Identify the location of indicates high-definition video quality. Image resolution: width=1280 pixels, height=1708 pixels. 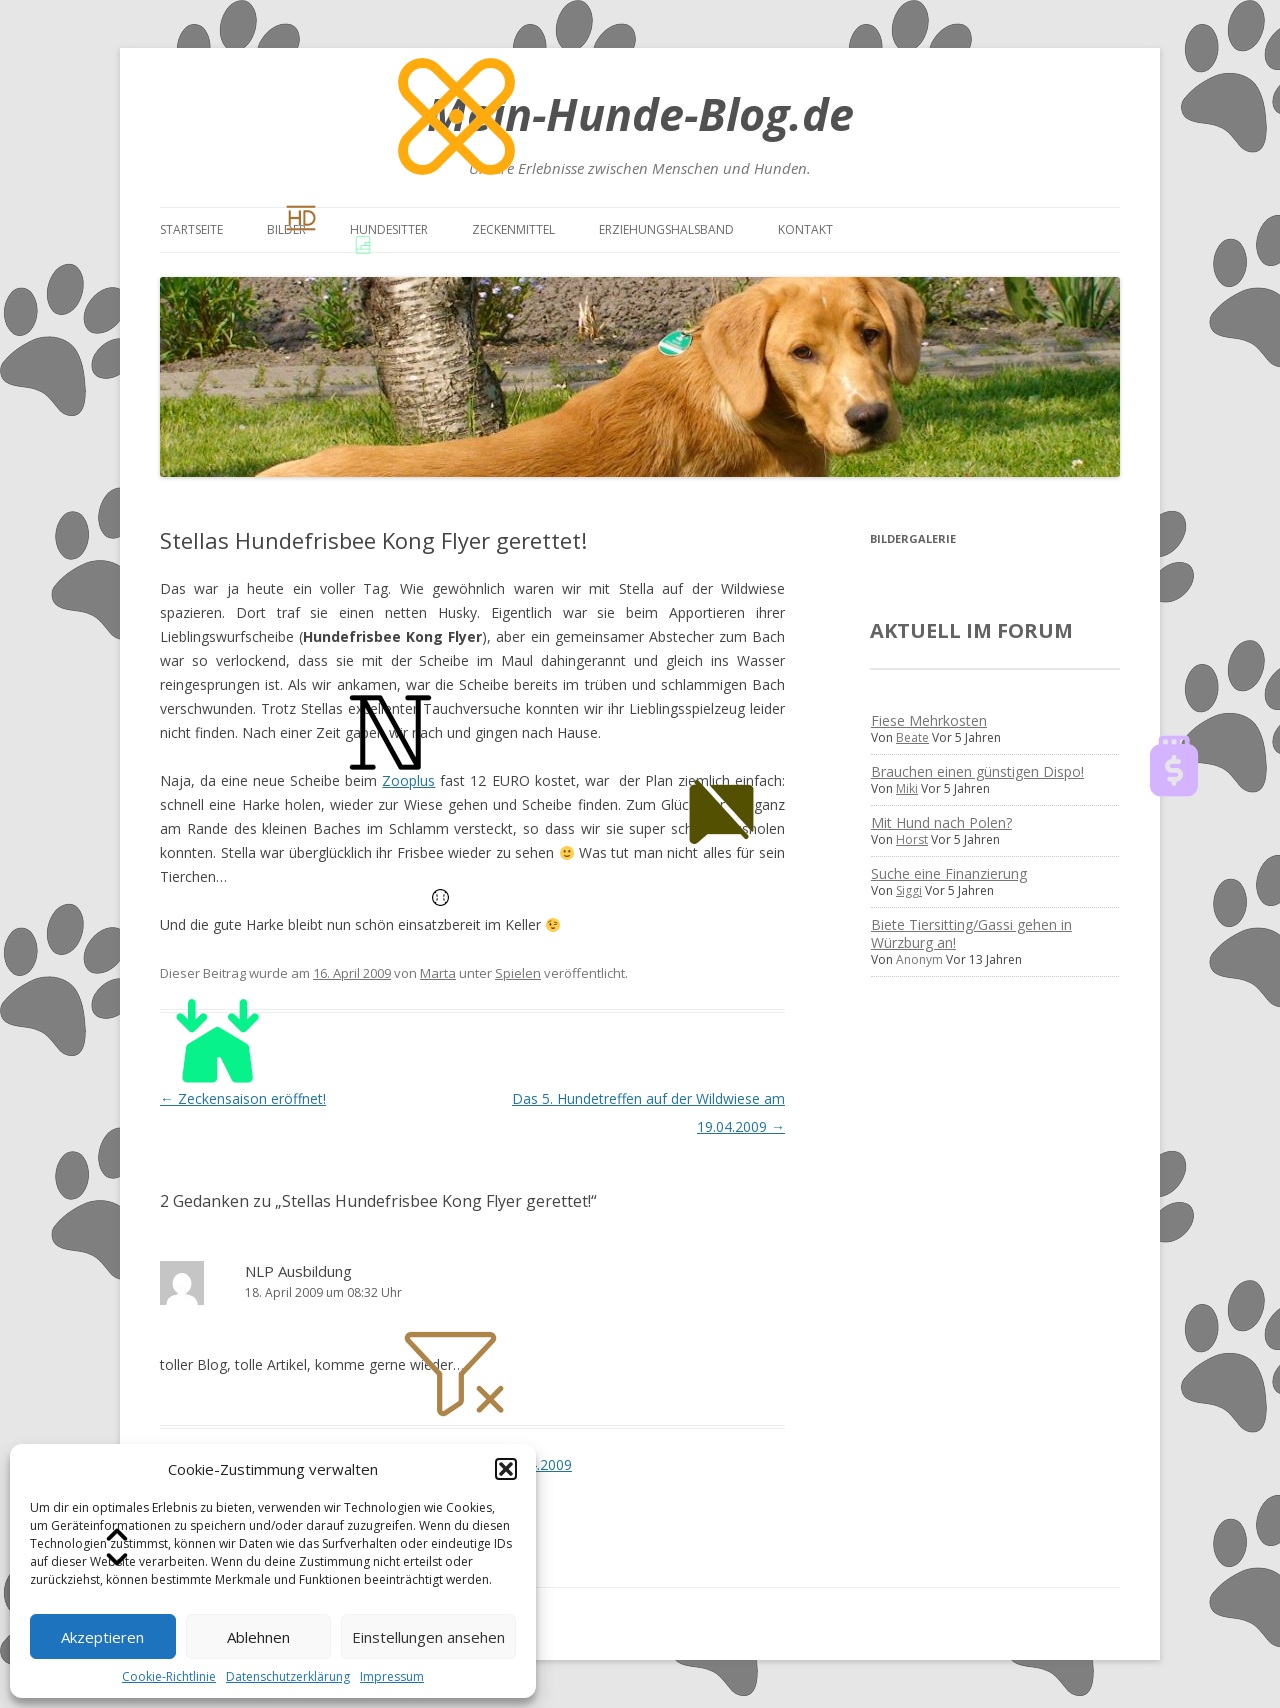
(301, 218).